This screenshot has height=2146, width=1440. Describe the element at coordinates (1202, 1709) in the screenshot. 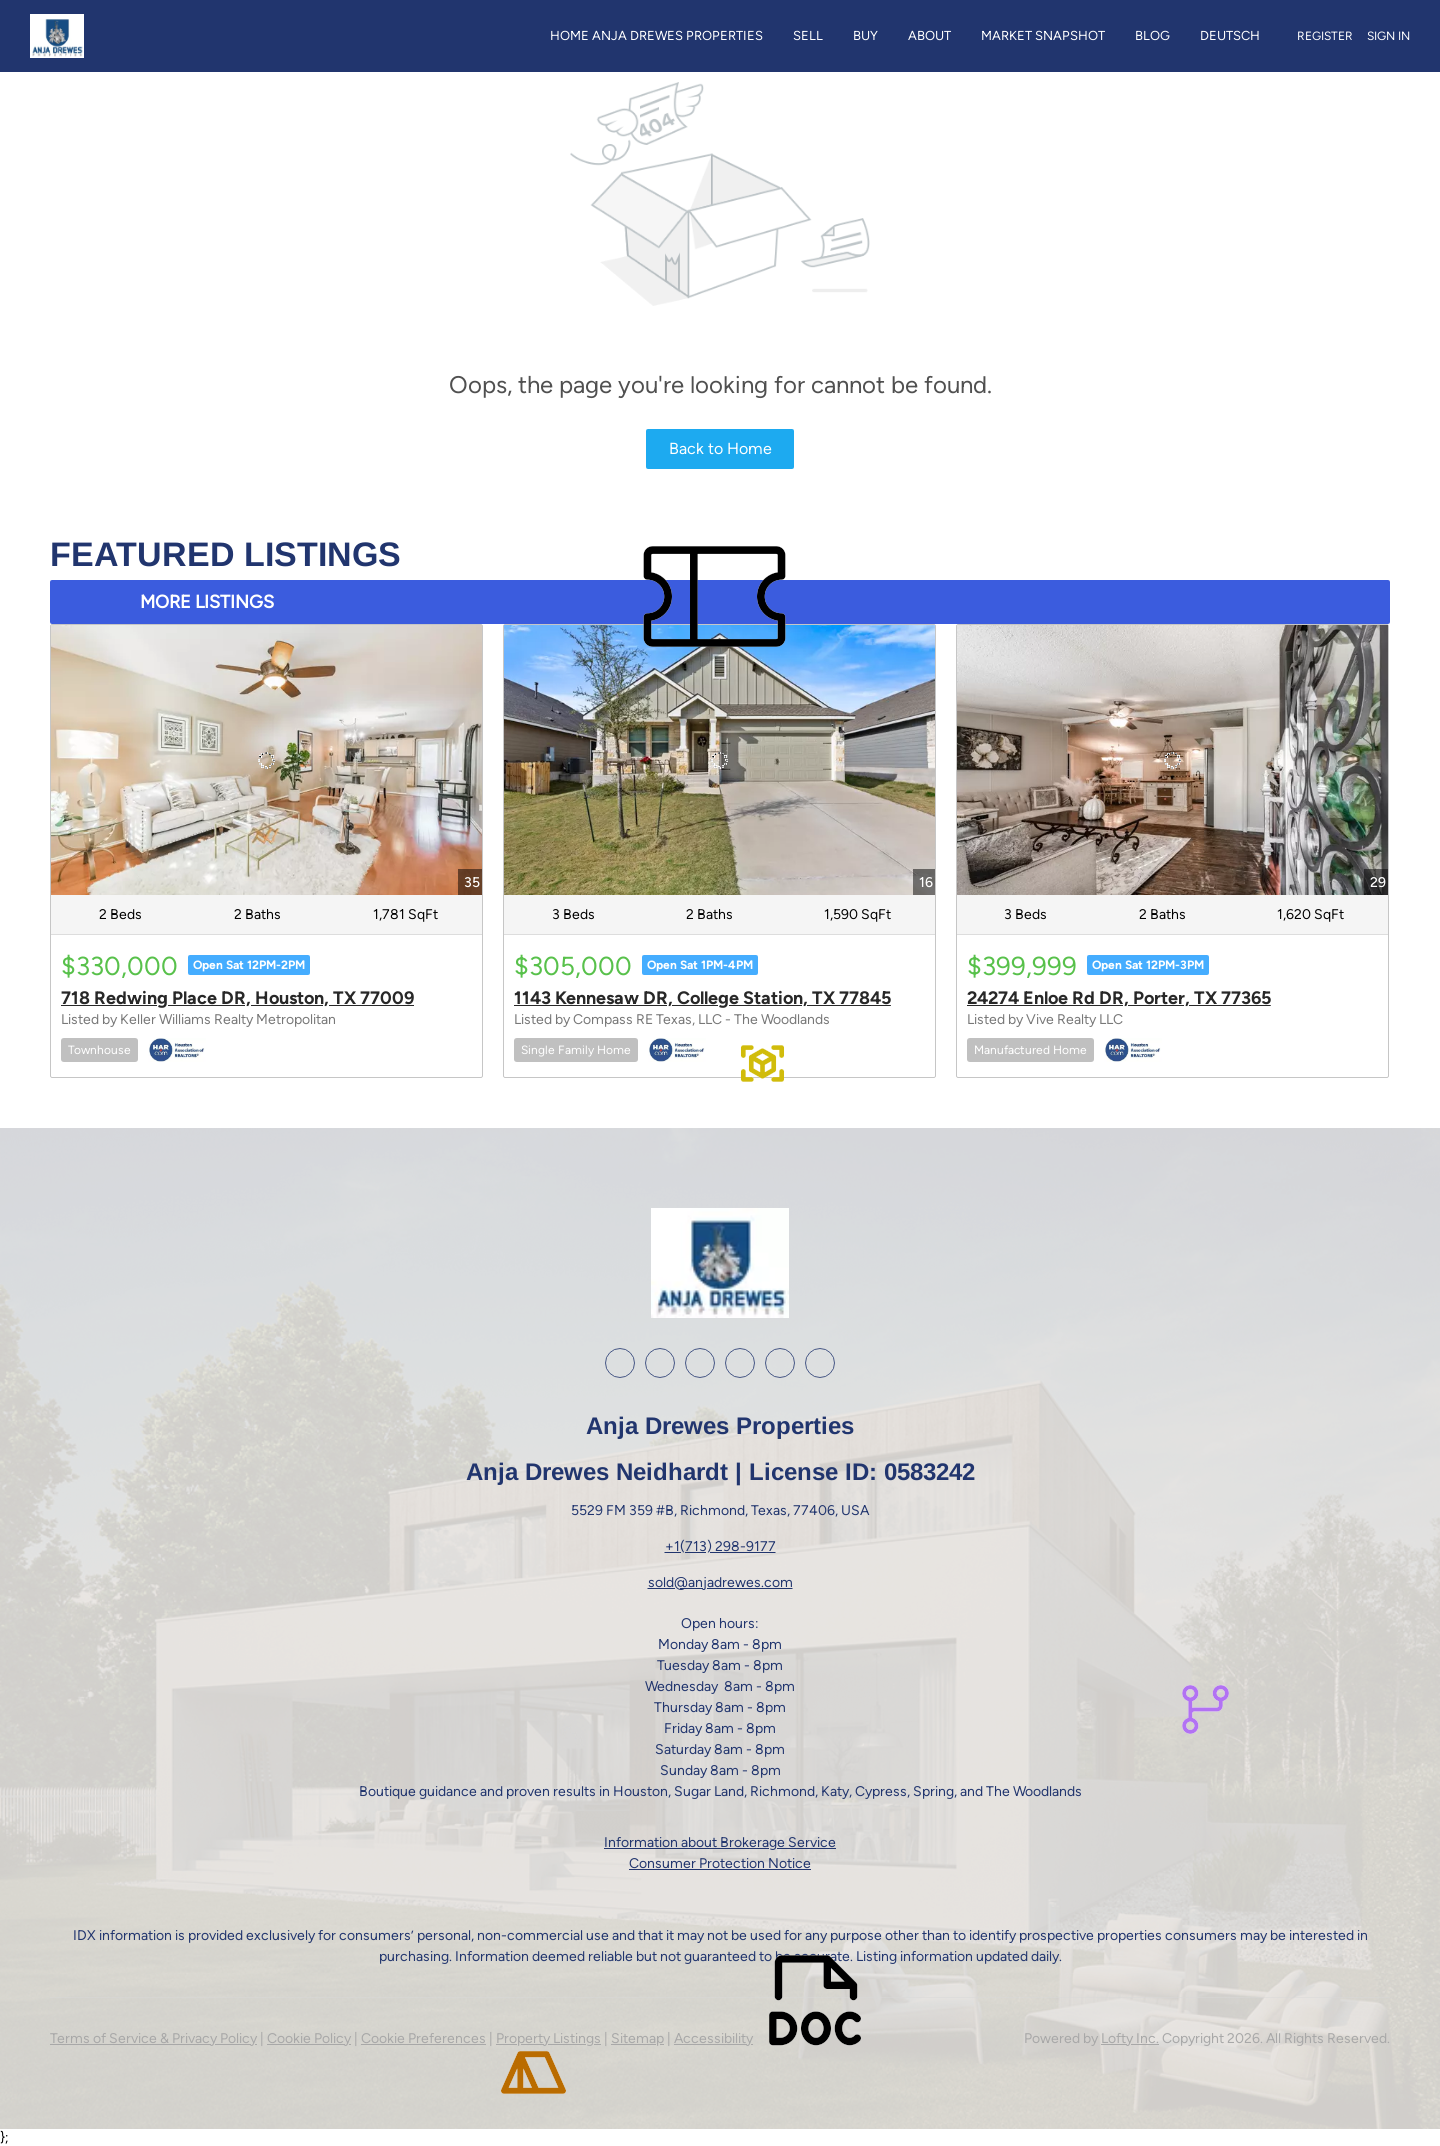

I see `view repository branches` at that location.